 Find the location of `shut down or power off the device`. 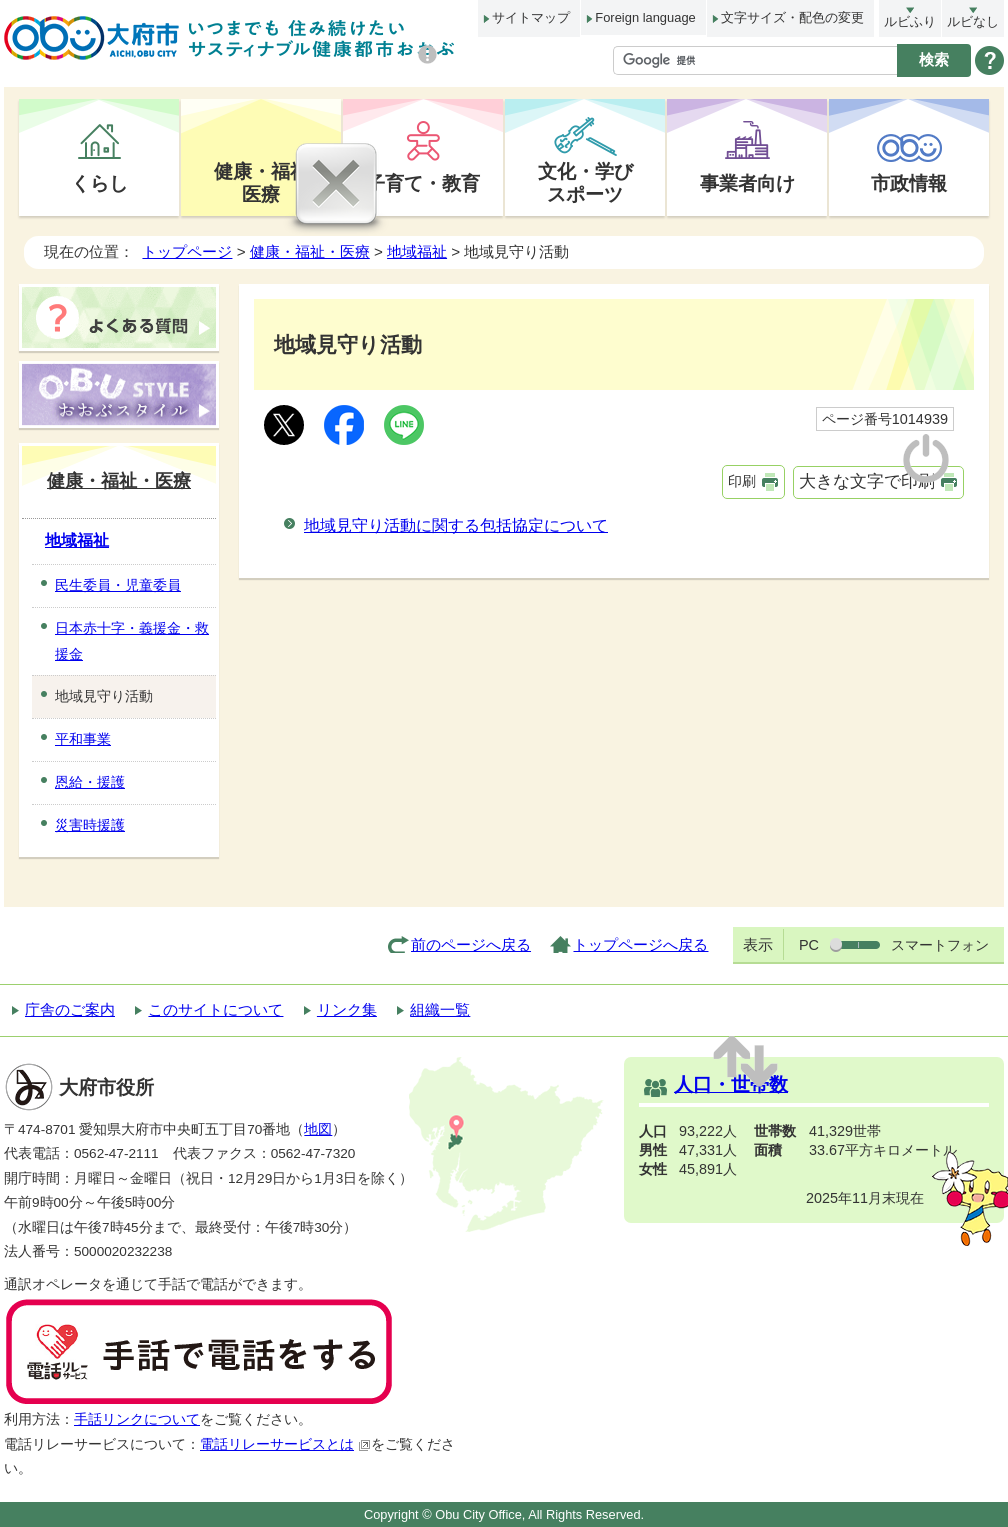

shut down or power off the device is located at coordinates (926, 460).